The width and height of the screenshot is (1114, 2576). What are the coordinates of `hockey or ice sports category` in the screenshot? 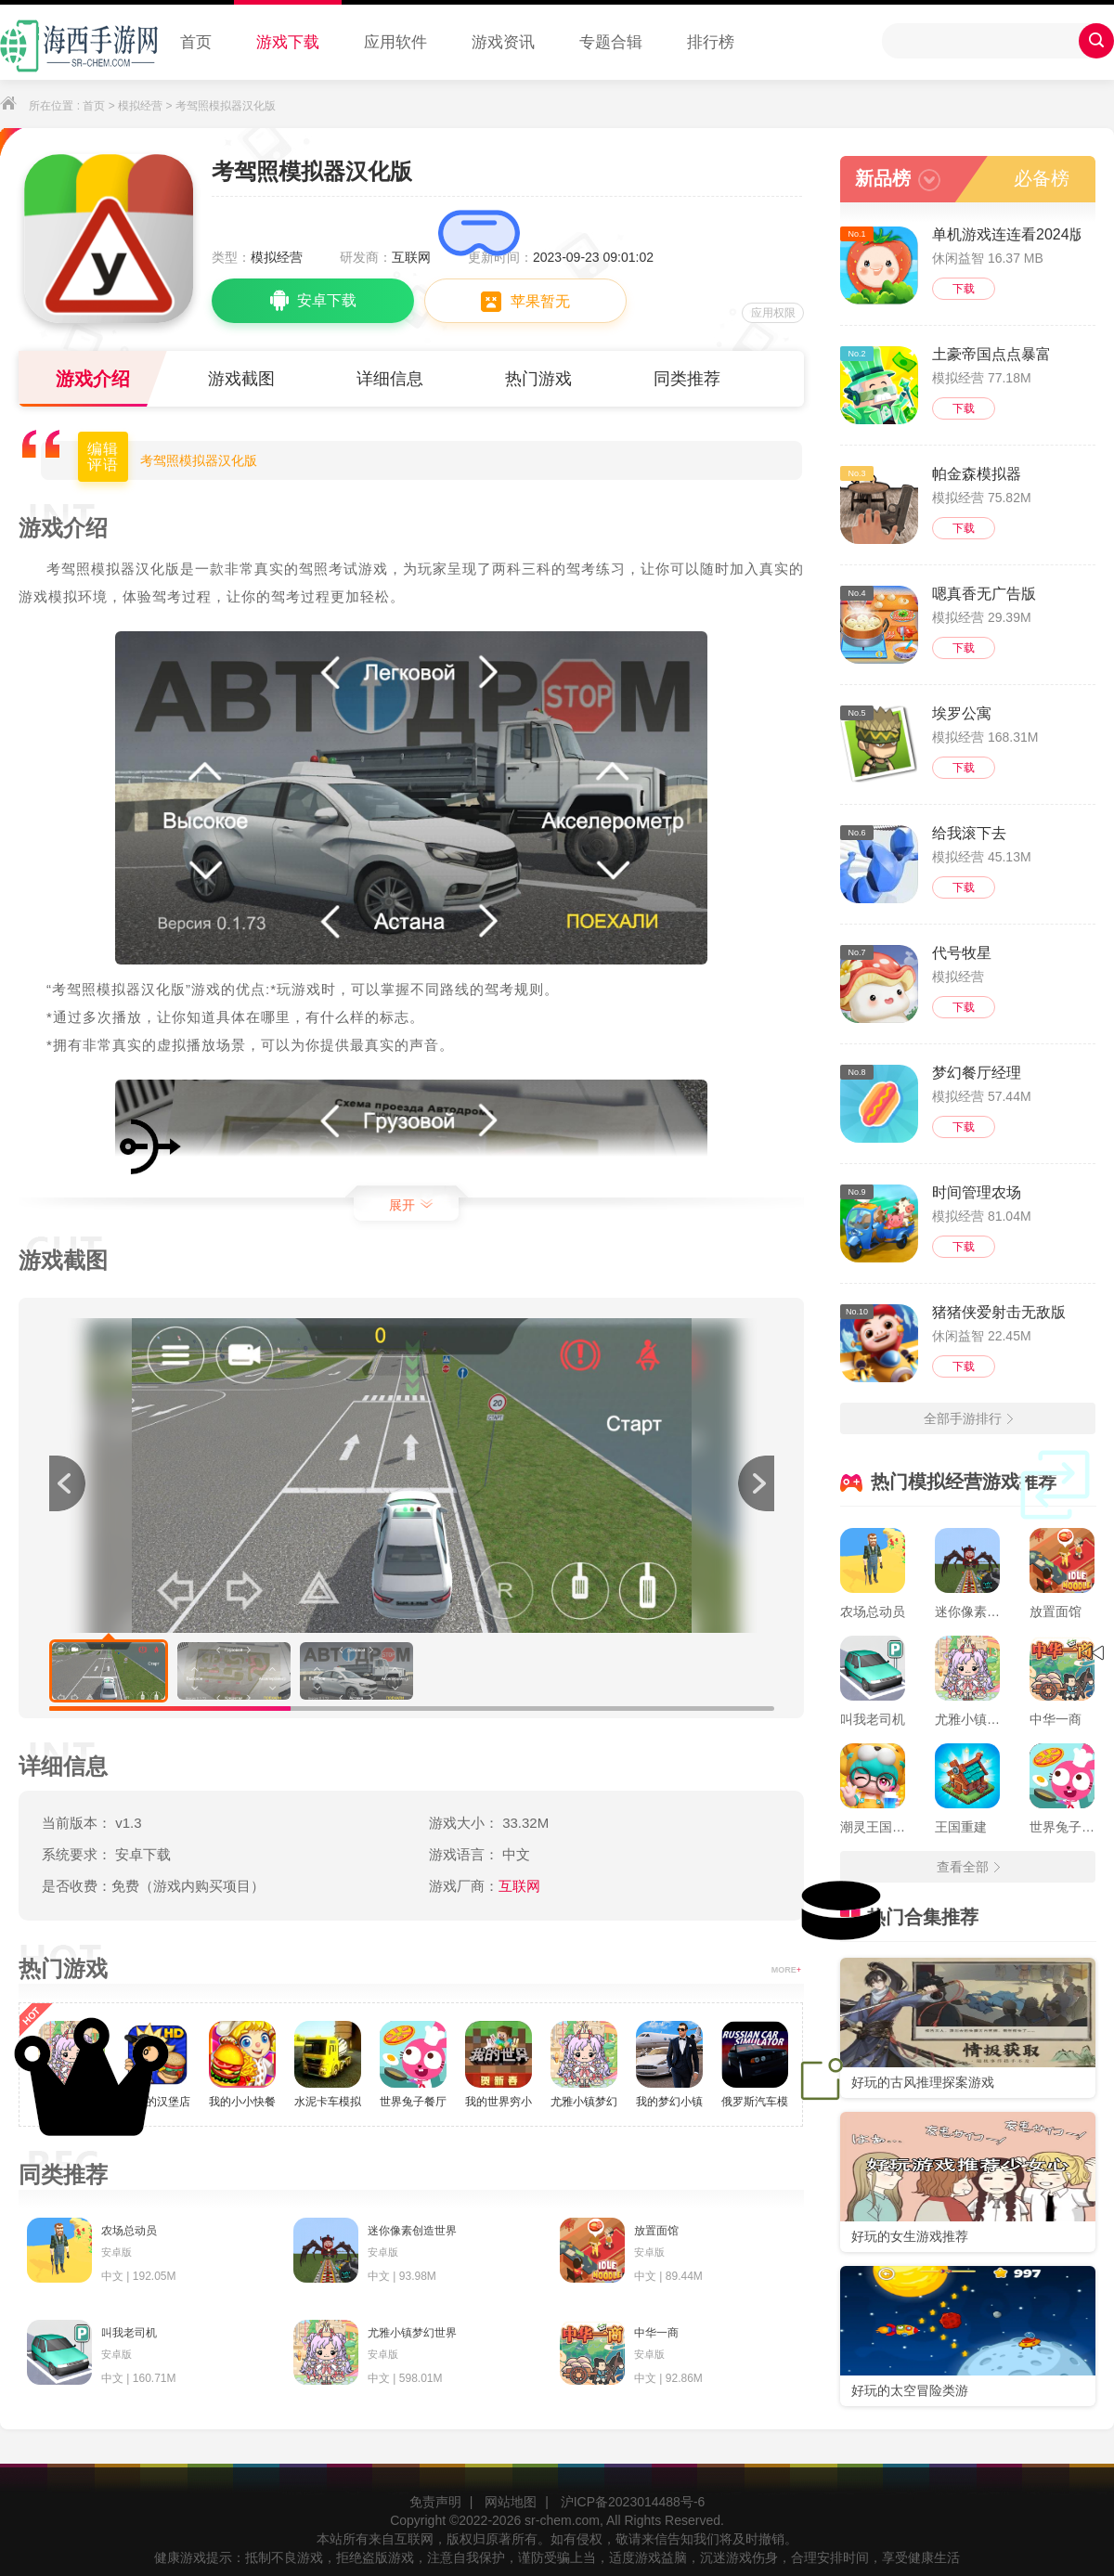 It's located at (841, 1910).